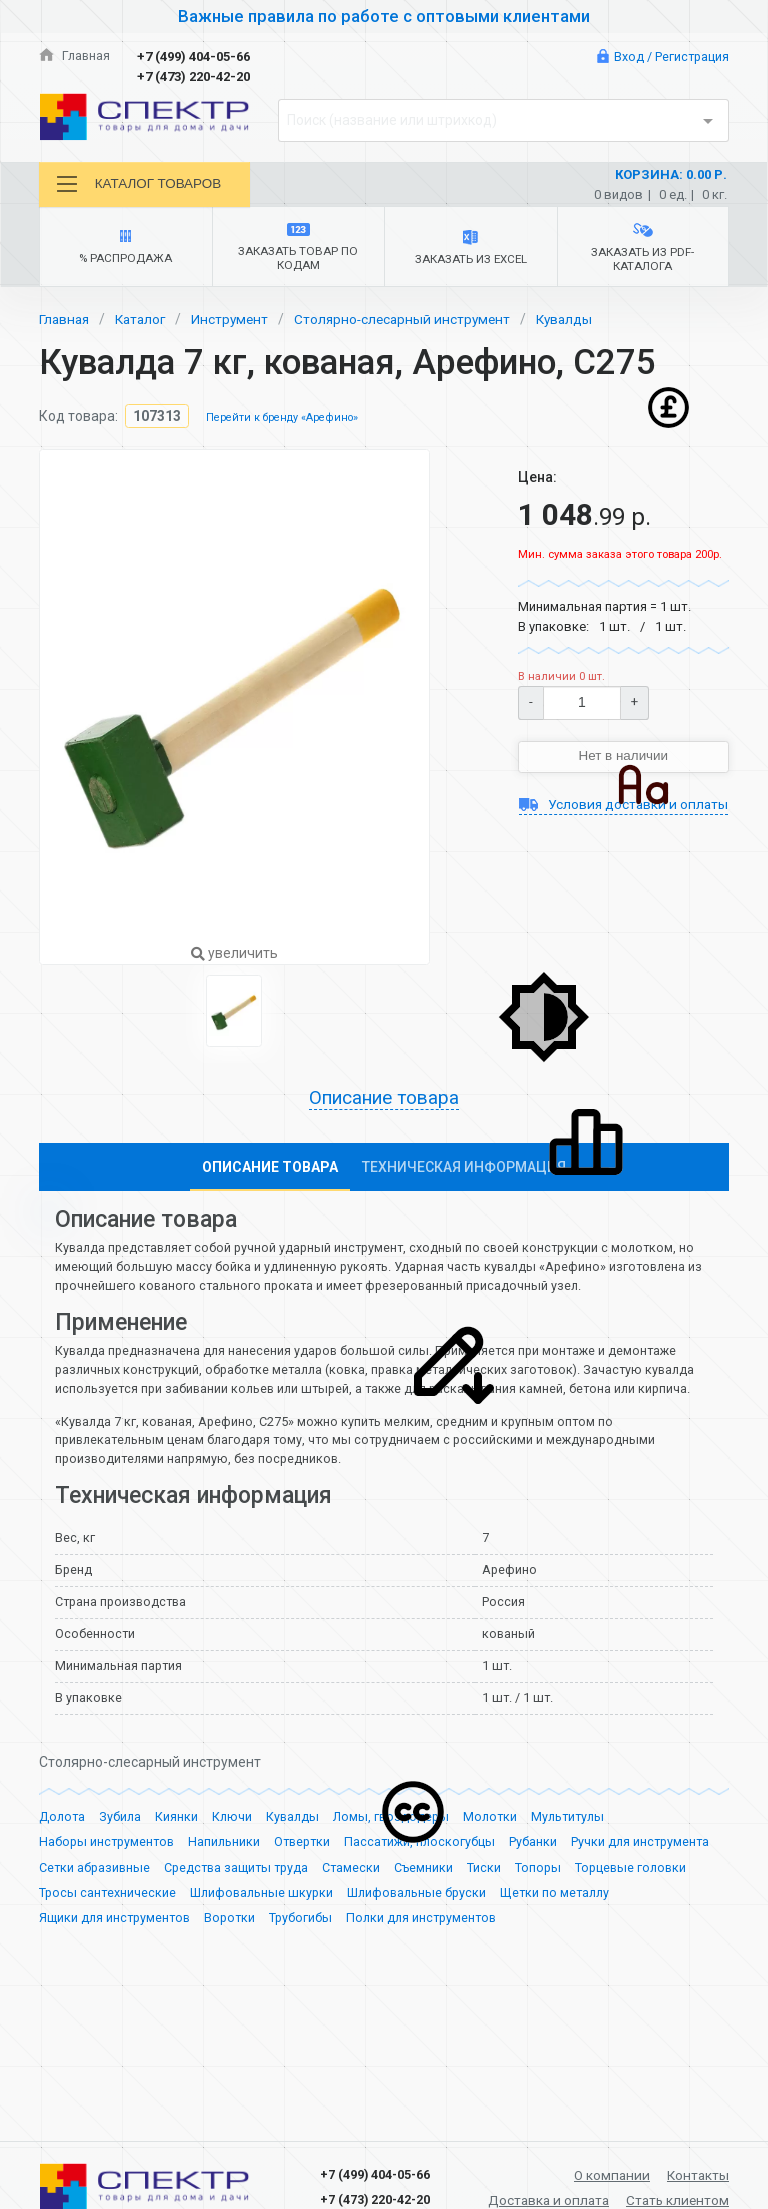 This screenshot has height=2209, width=768. I want to click on view analytics or statistics, so click(586, 1142).